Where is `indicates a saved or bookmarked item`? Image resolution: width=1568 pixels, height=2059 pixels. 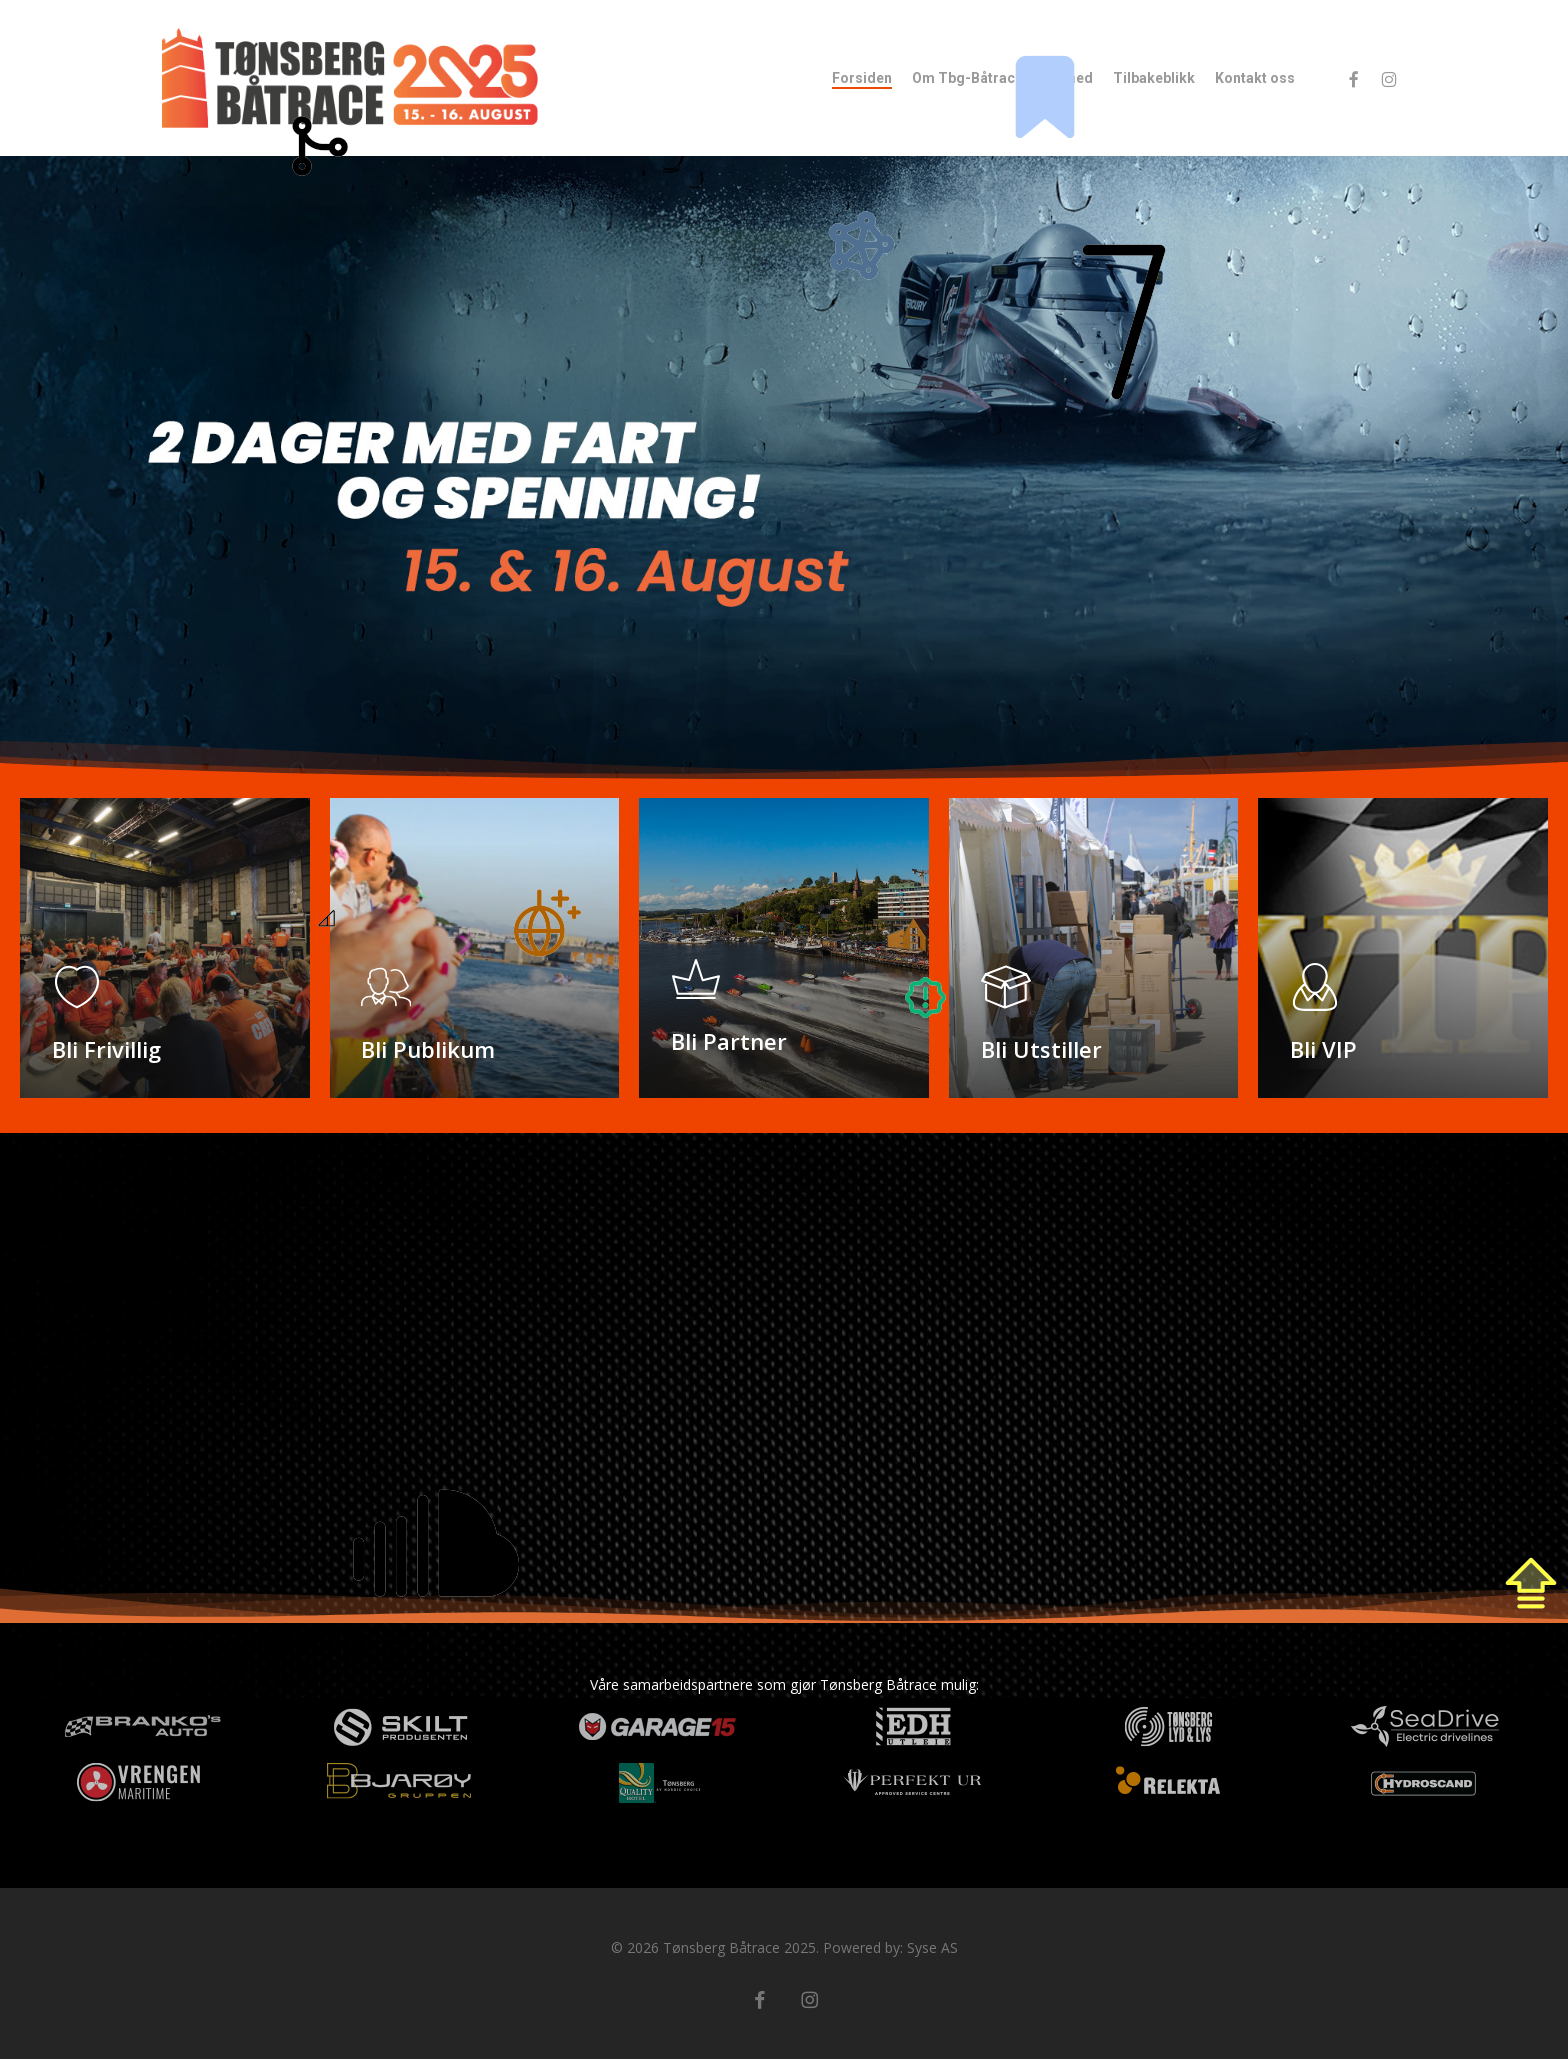 indicates a saved or bookmarked item is located at coordinates (1045, 97).